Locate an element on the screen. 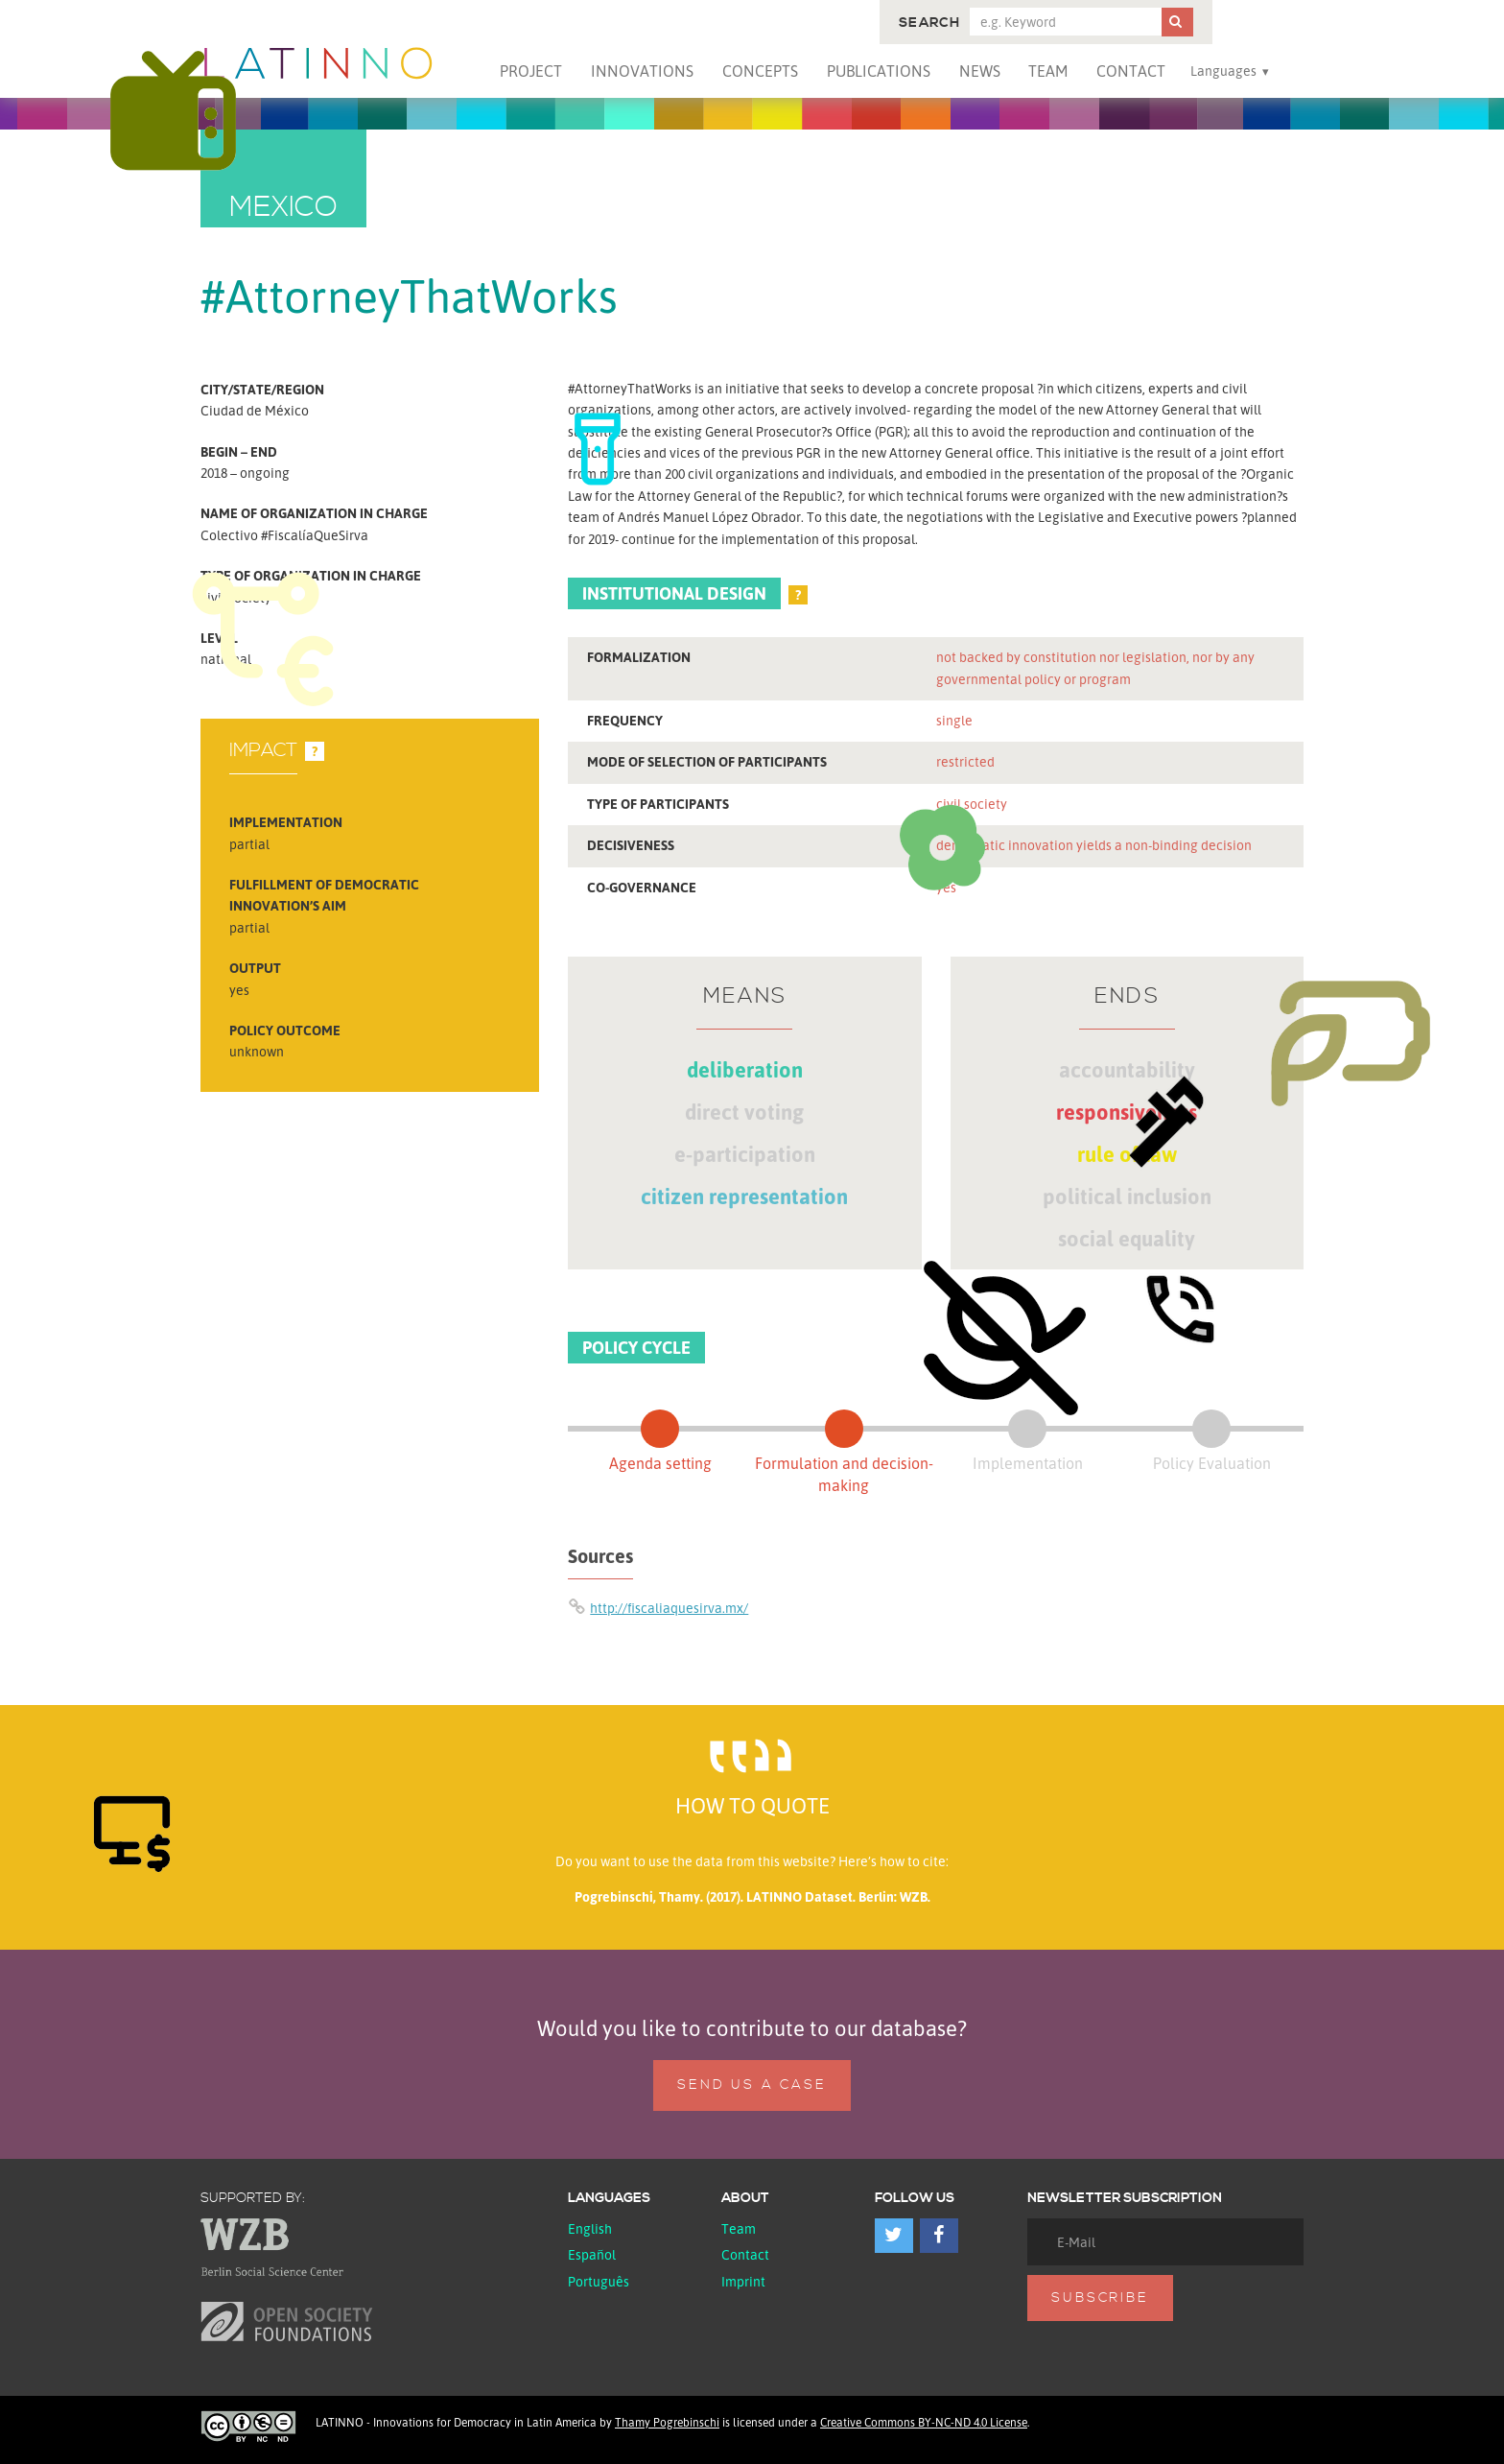 The image size is (1504, 2464). disable freehand drawing mode is located at coordinates (1000, 1338).